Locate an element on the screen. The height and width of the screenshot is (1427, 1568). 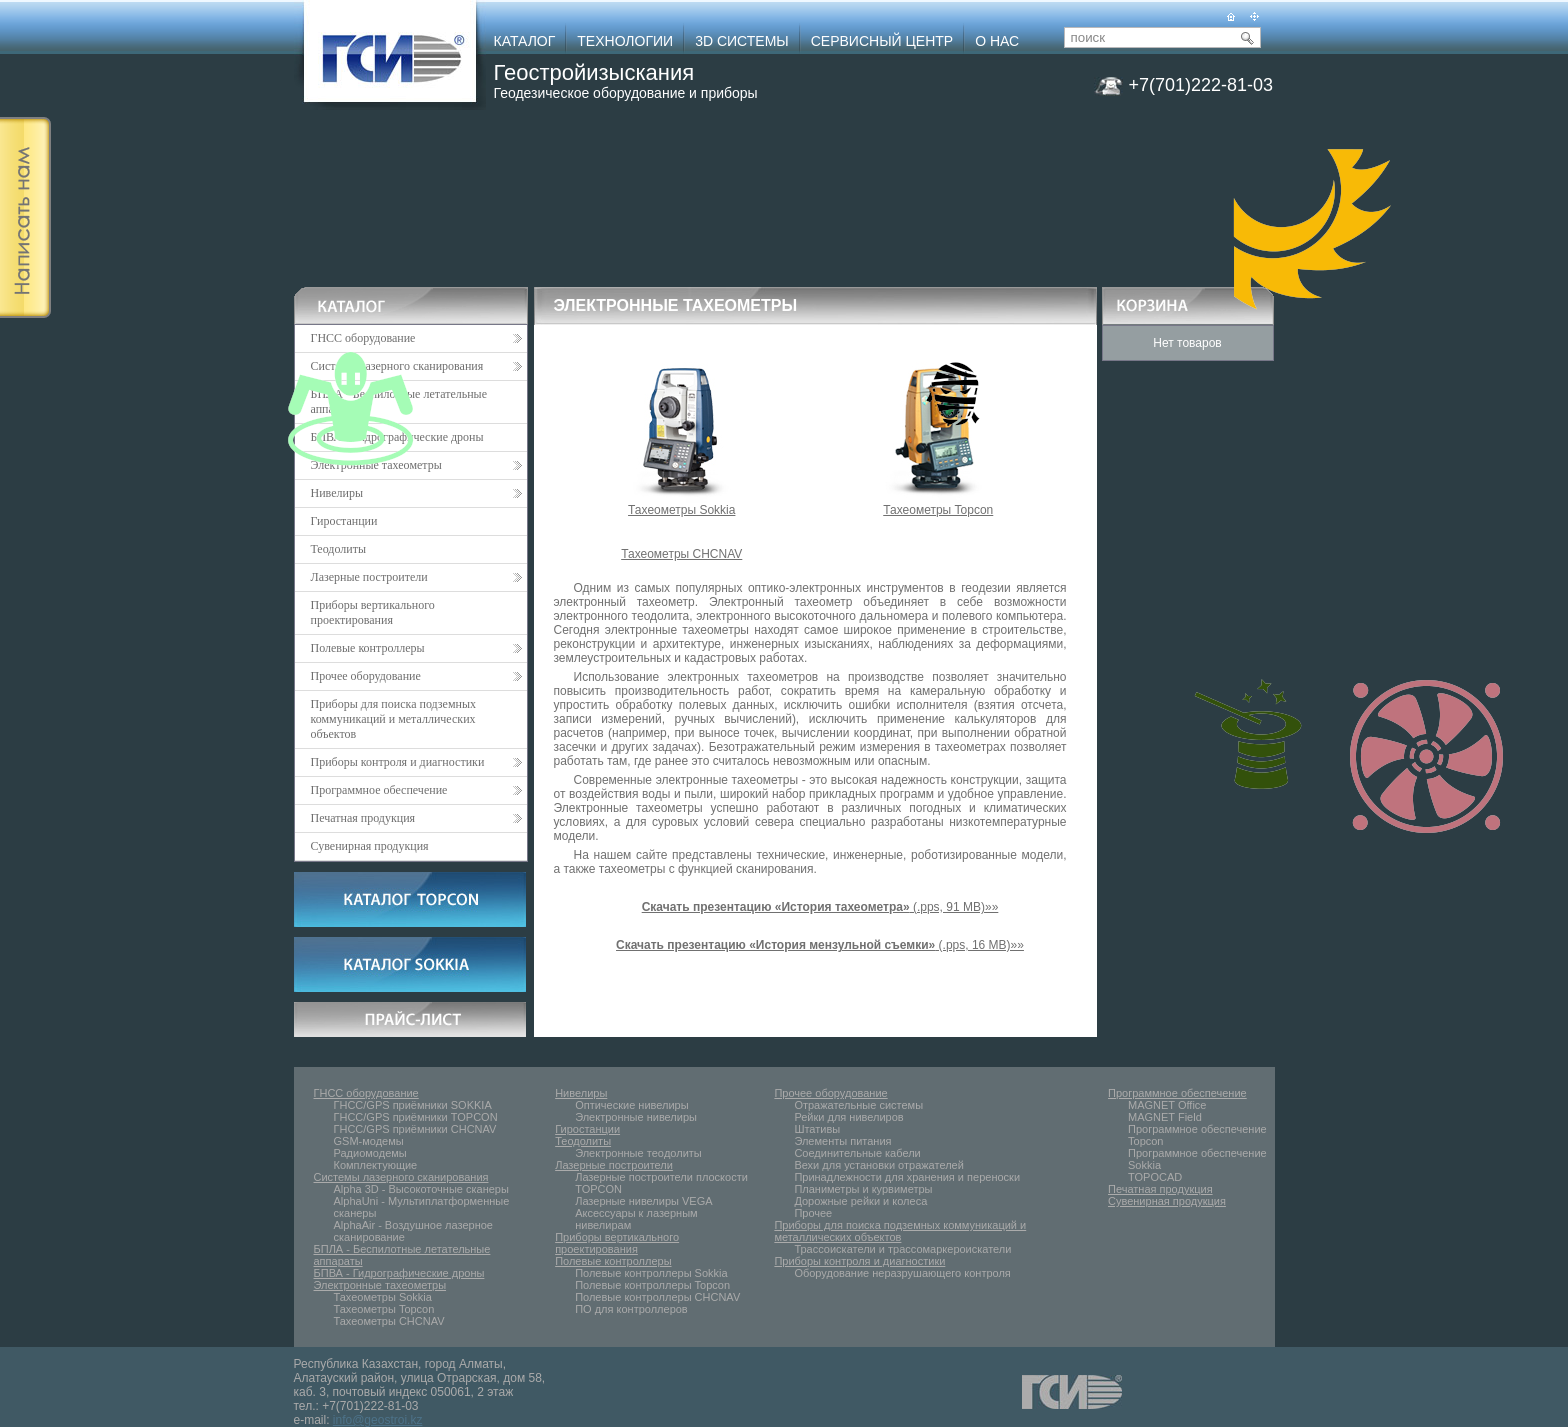
equip or select a saw blade weapon is located at coordinates (1313, 229).